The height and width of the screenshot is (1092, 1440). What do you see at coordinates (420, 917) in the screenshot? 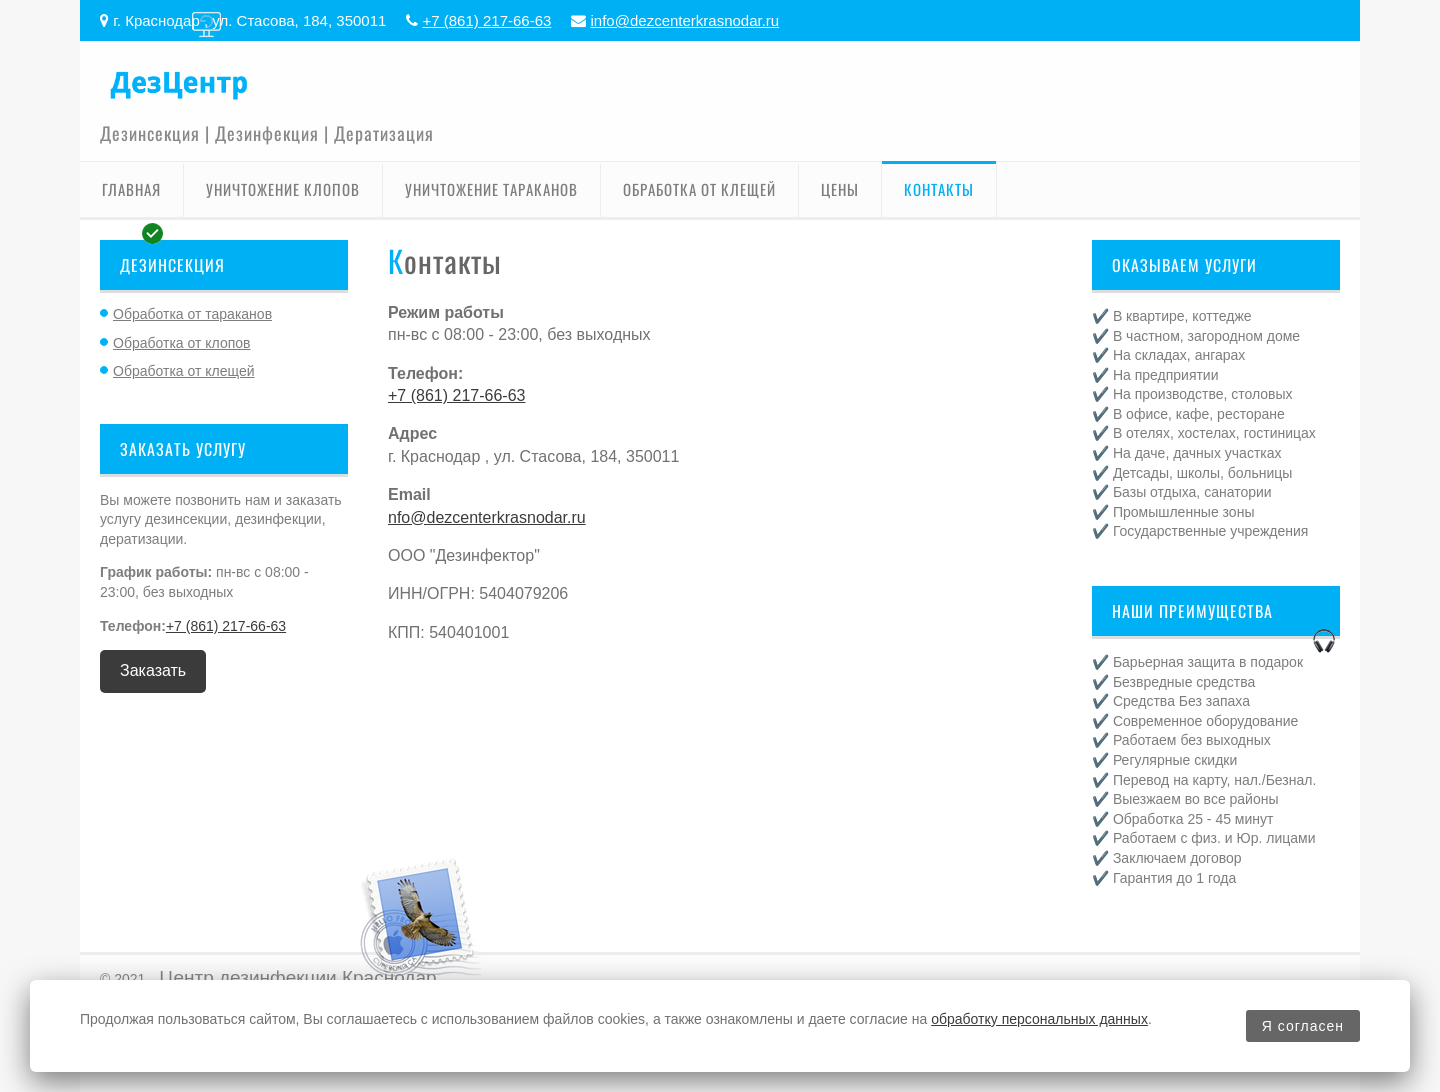
I see `open mail preferences or settings` at bounding box center [420, 917].